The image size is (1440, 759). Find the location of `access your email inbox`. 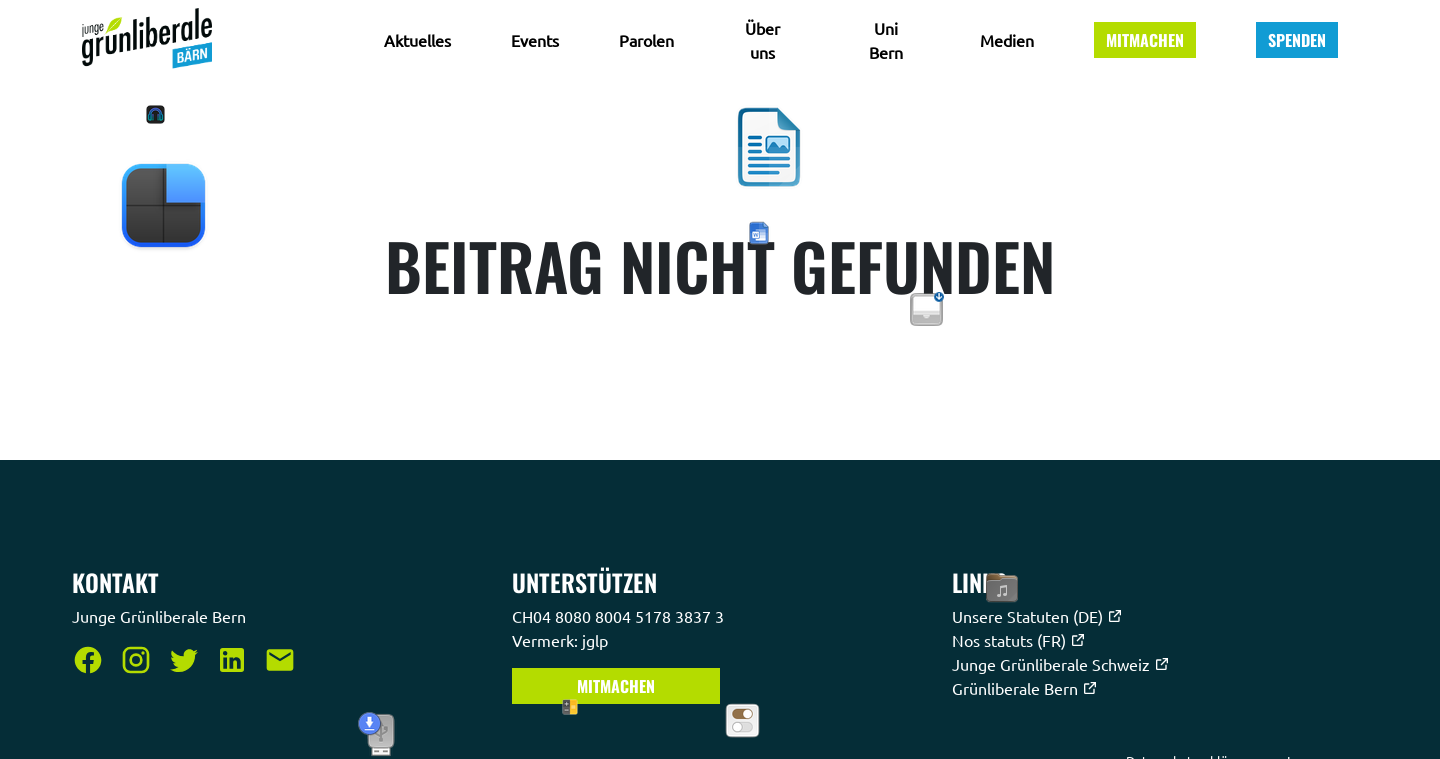

access your email inbox is located at coordinates (926, 309).